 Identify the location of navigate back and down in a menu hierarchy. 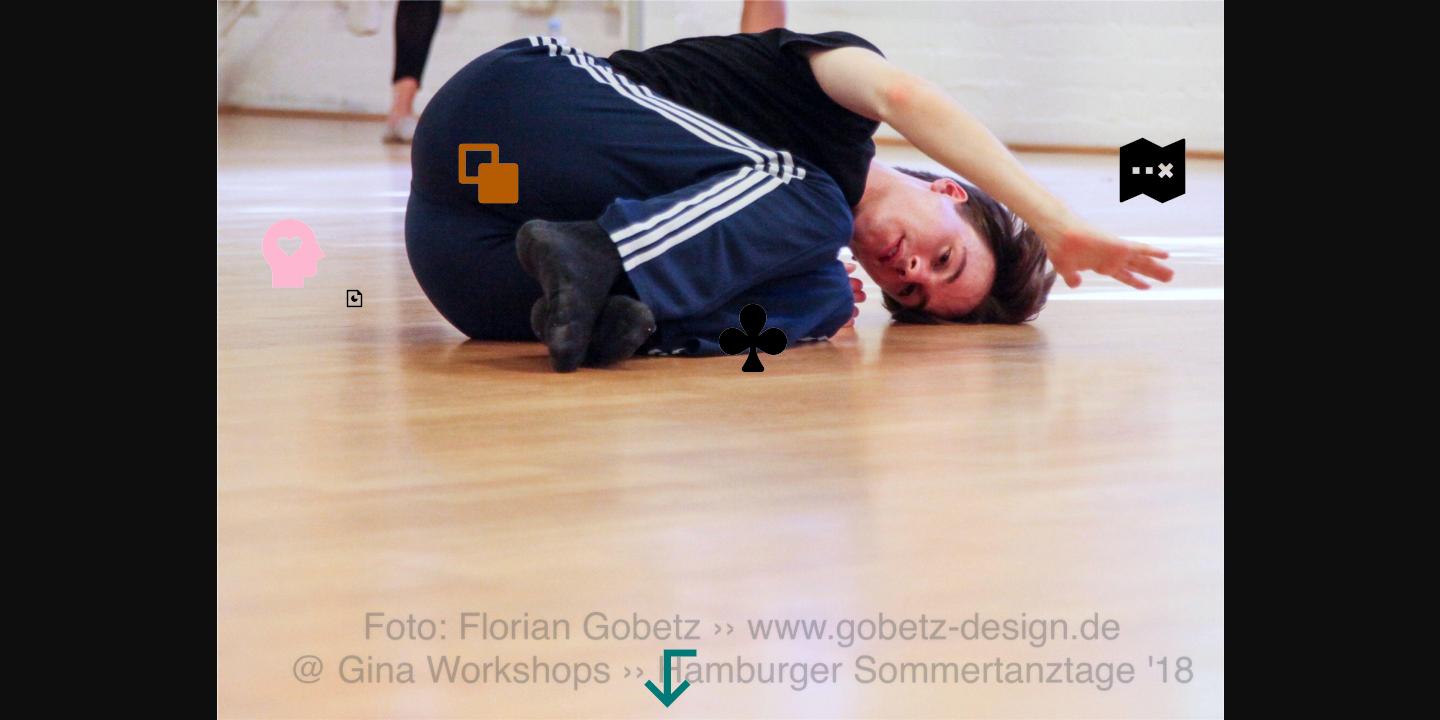
(671, 675).